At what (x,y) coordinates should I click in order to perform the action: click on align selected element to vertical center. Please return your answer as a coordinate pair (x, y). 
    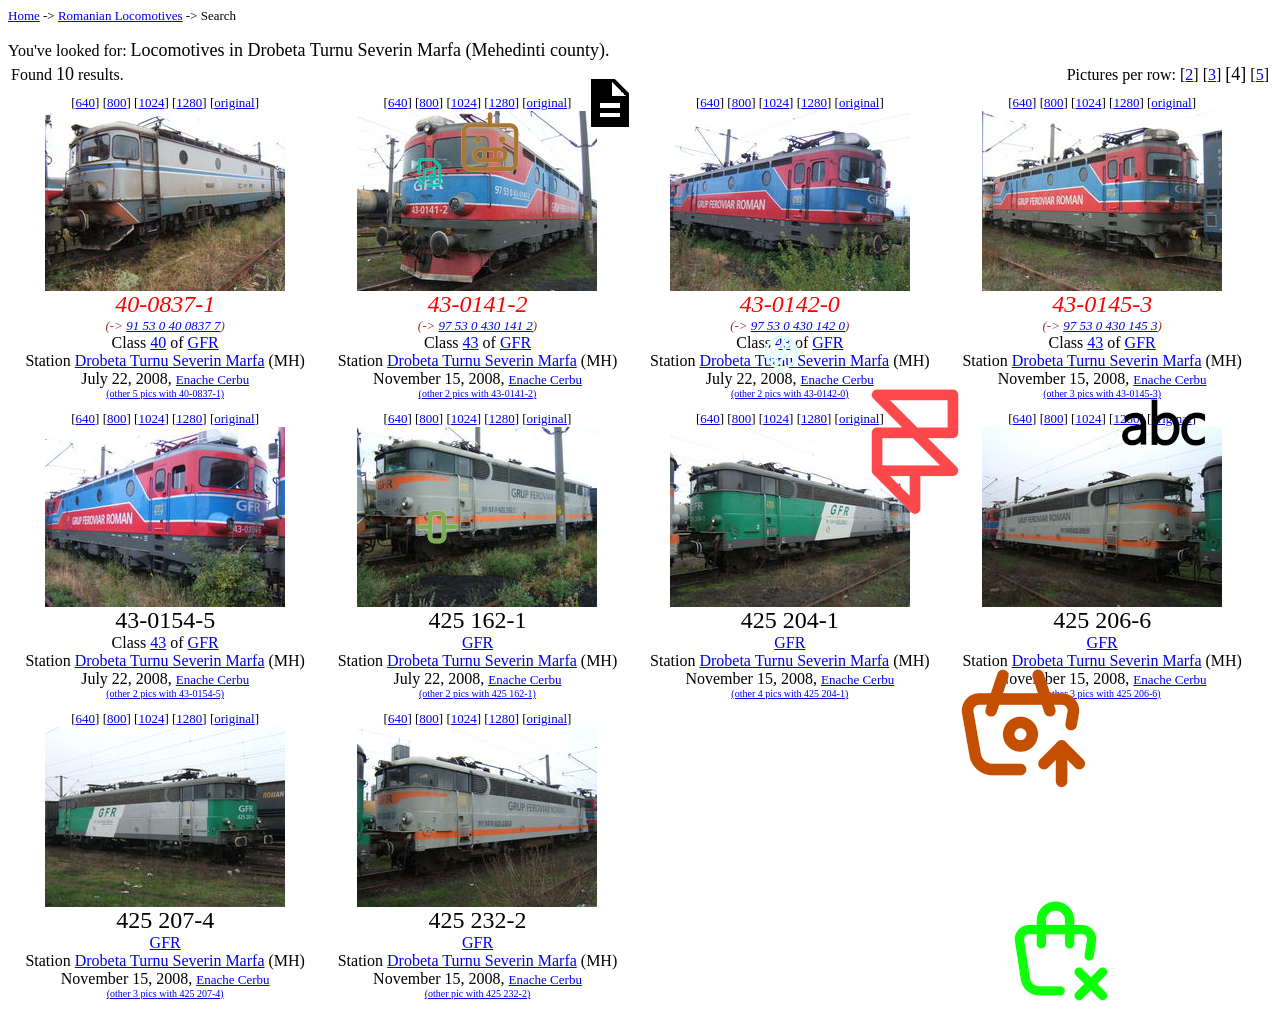
    Looking at the image, I should click on (437, 527).